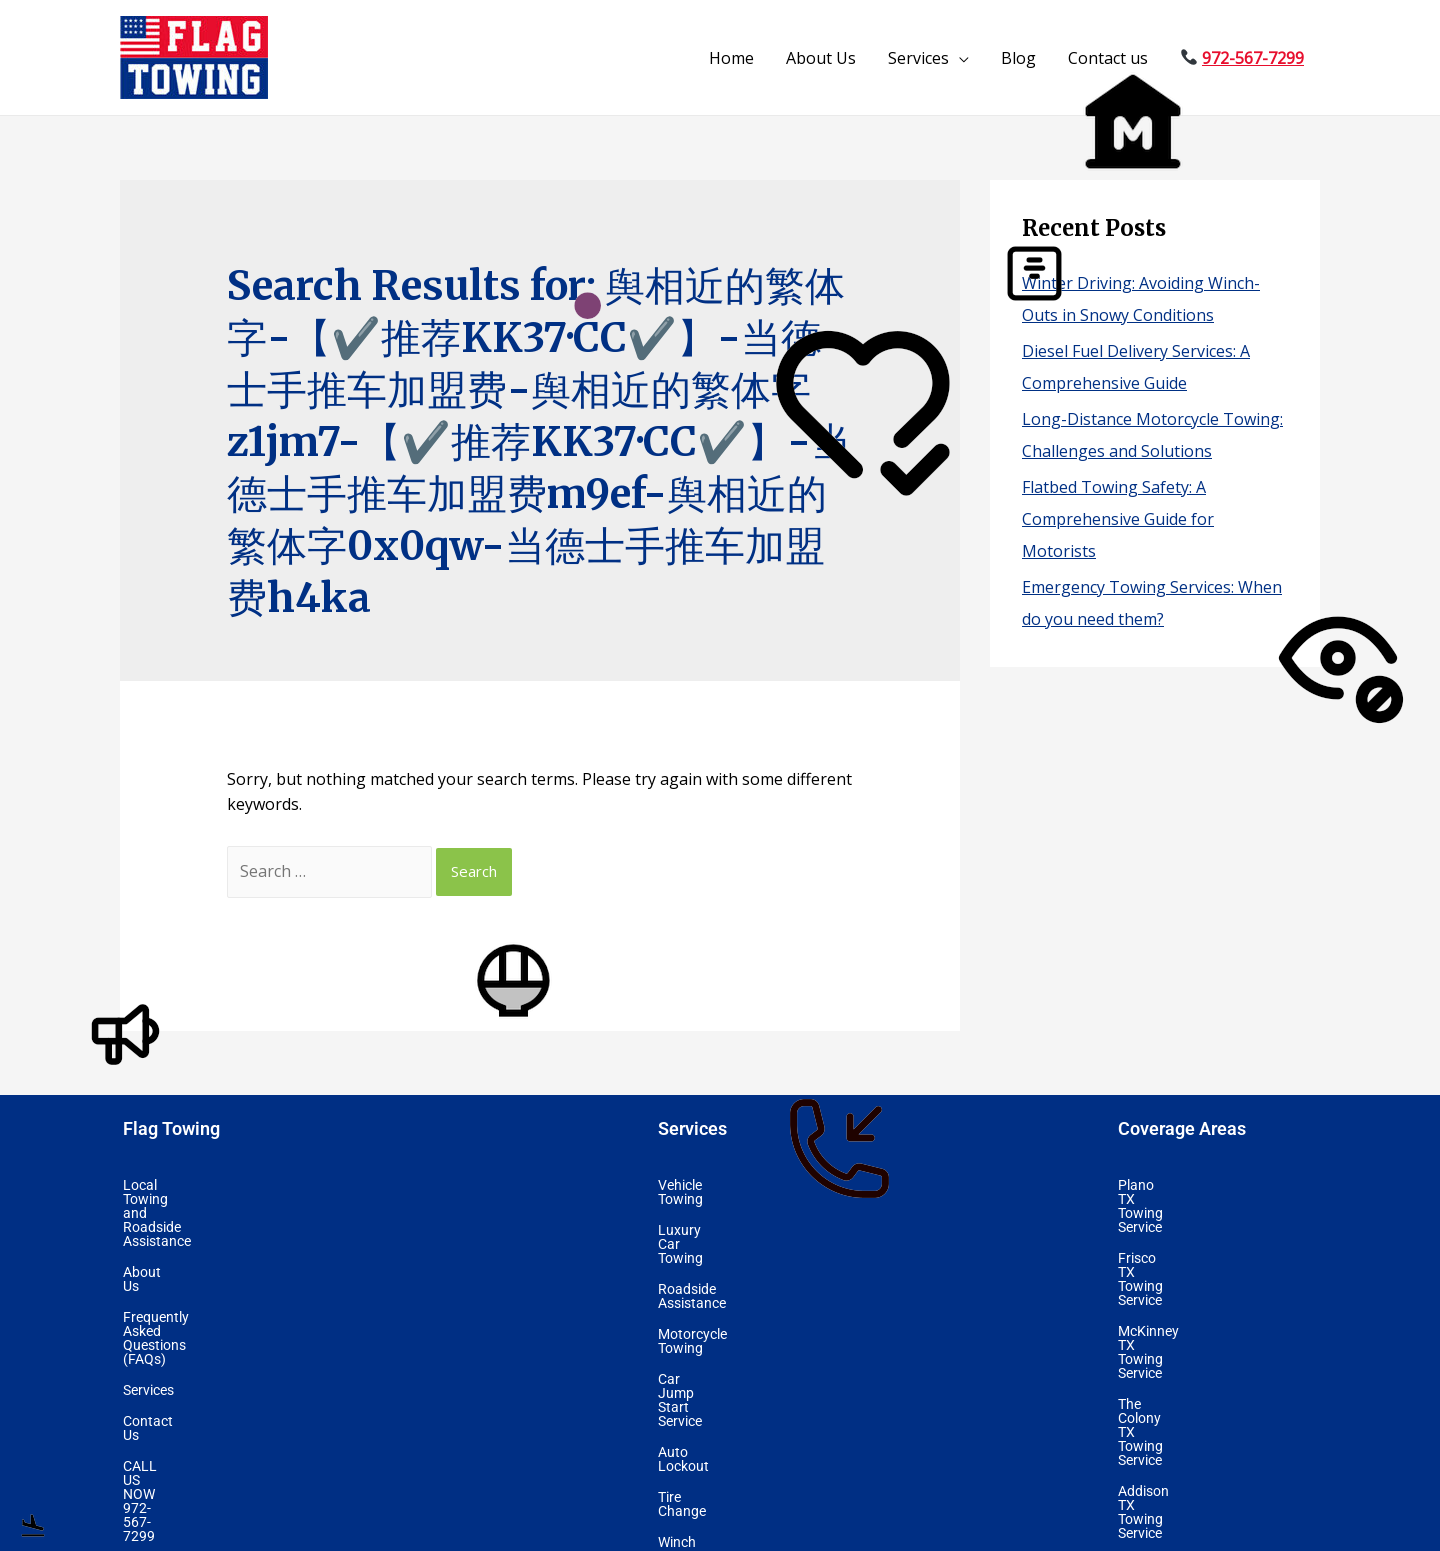 This screenshot has width=1440, height=1551. What do you see at coordinates (513, 980) in the screenshot?
I see `browse asian or rice-based food options` at bounding box center [513, 980].